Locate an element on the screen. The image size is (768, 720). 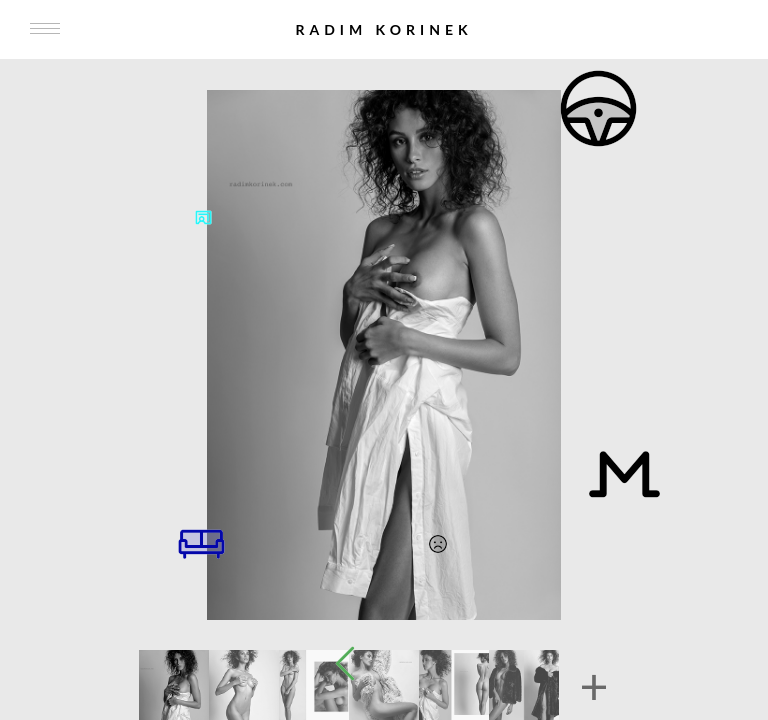
access teaching or presentation tools is located at coordinates (203, 217).